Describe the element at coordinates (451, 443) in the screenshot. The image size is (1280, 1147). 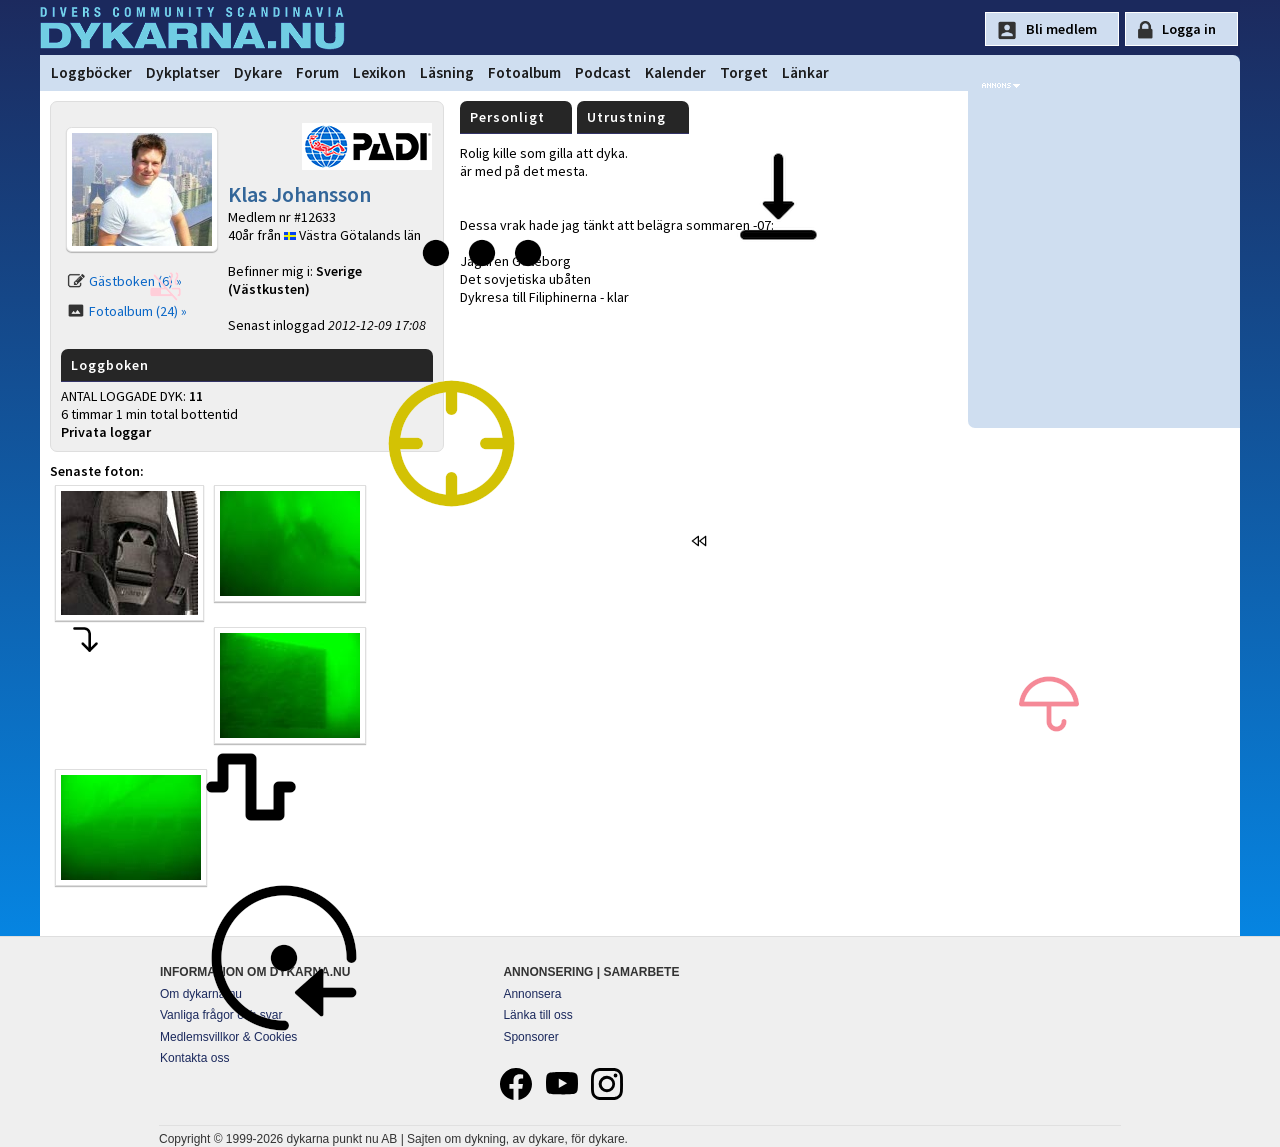
I see `center map on current location` at that location.